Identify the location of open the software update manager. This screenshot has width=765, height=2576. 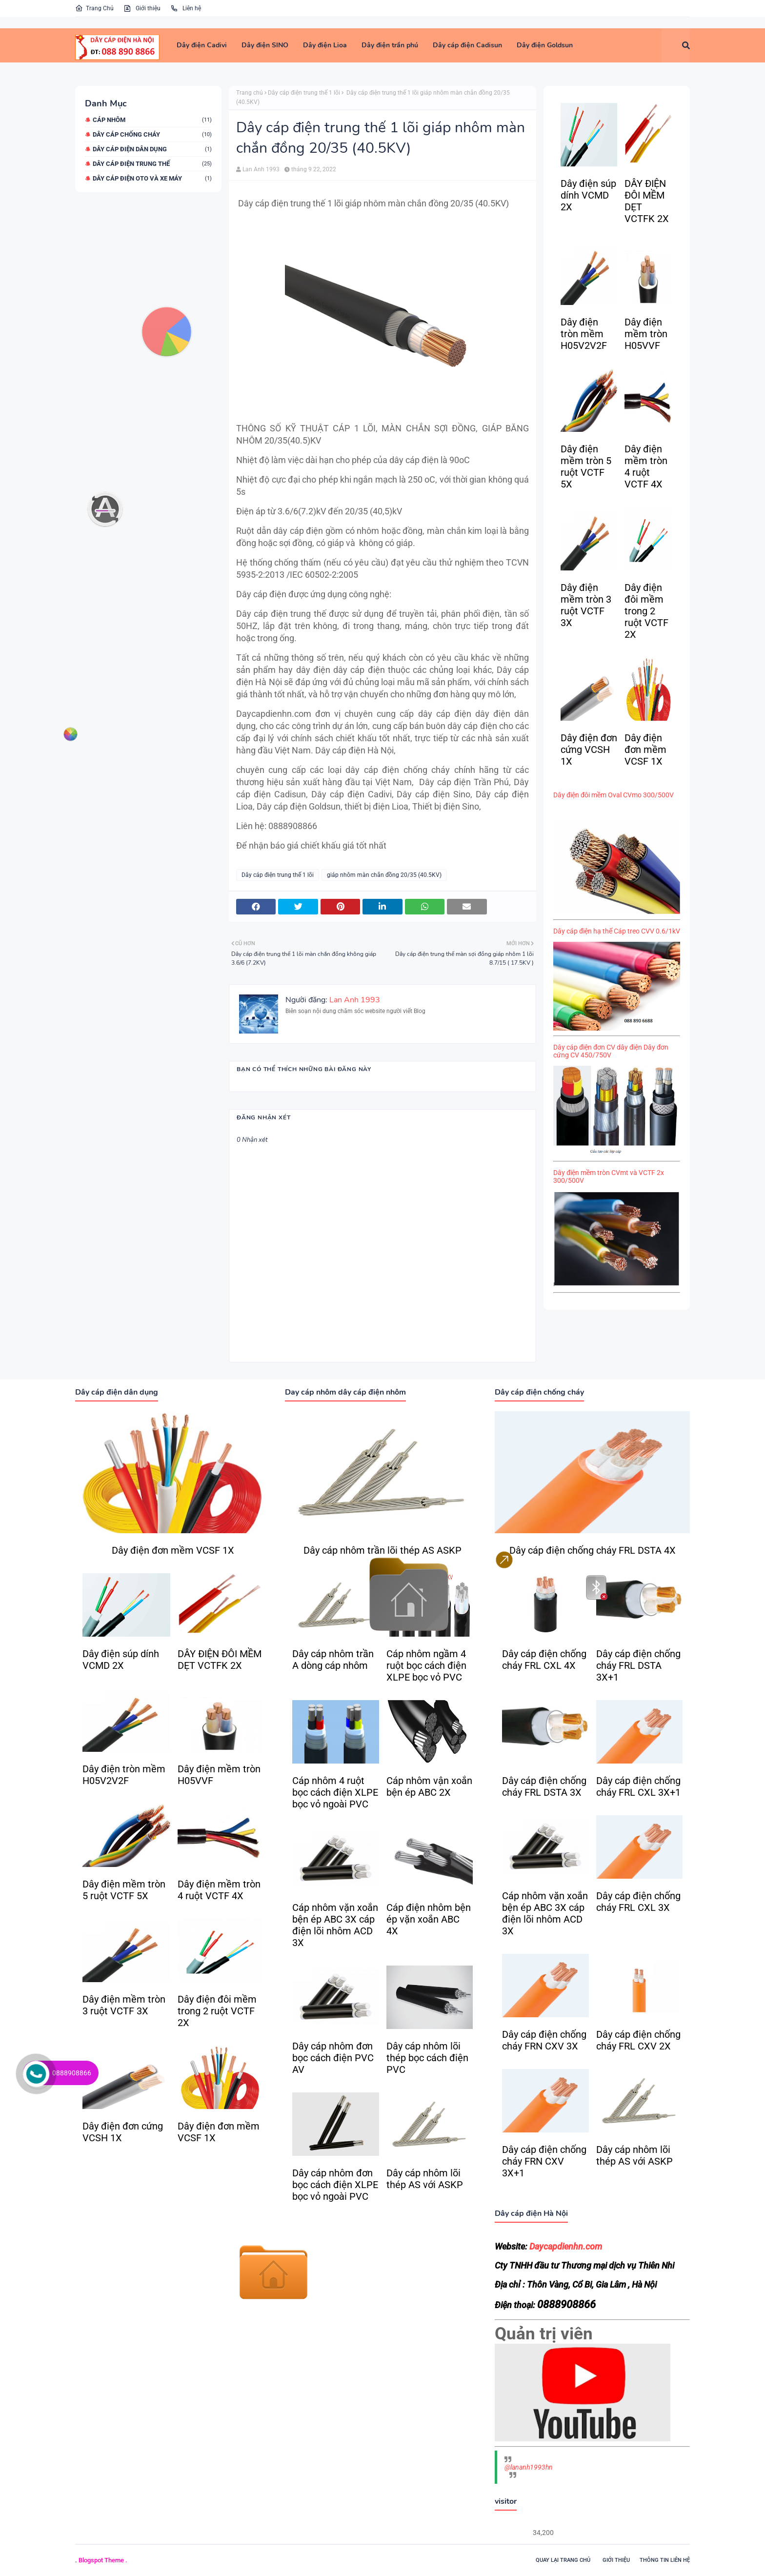
(105, 509).